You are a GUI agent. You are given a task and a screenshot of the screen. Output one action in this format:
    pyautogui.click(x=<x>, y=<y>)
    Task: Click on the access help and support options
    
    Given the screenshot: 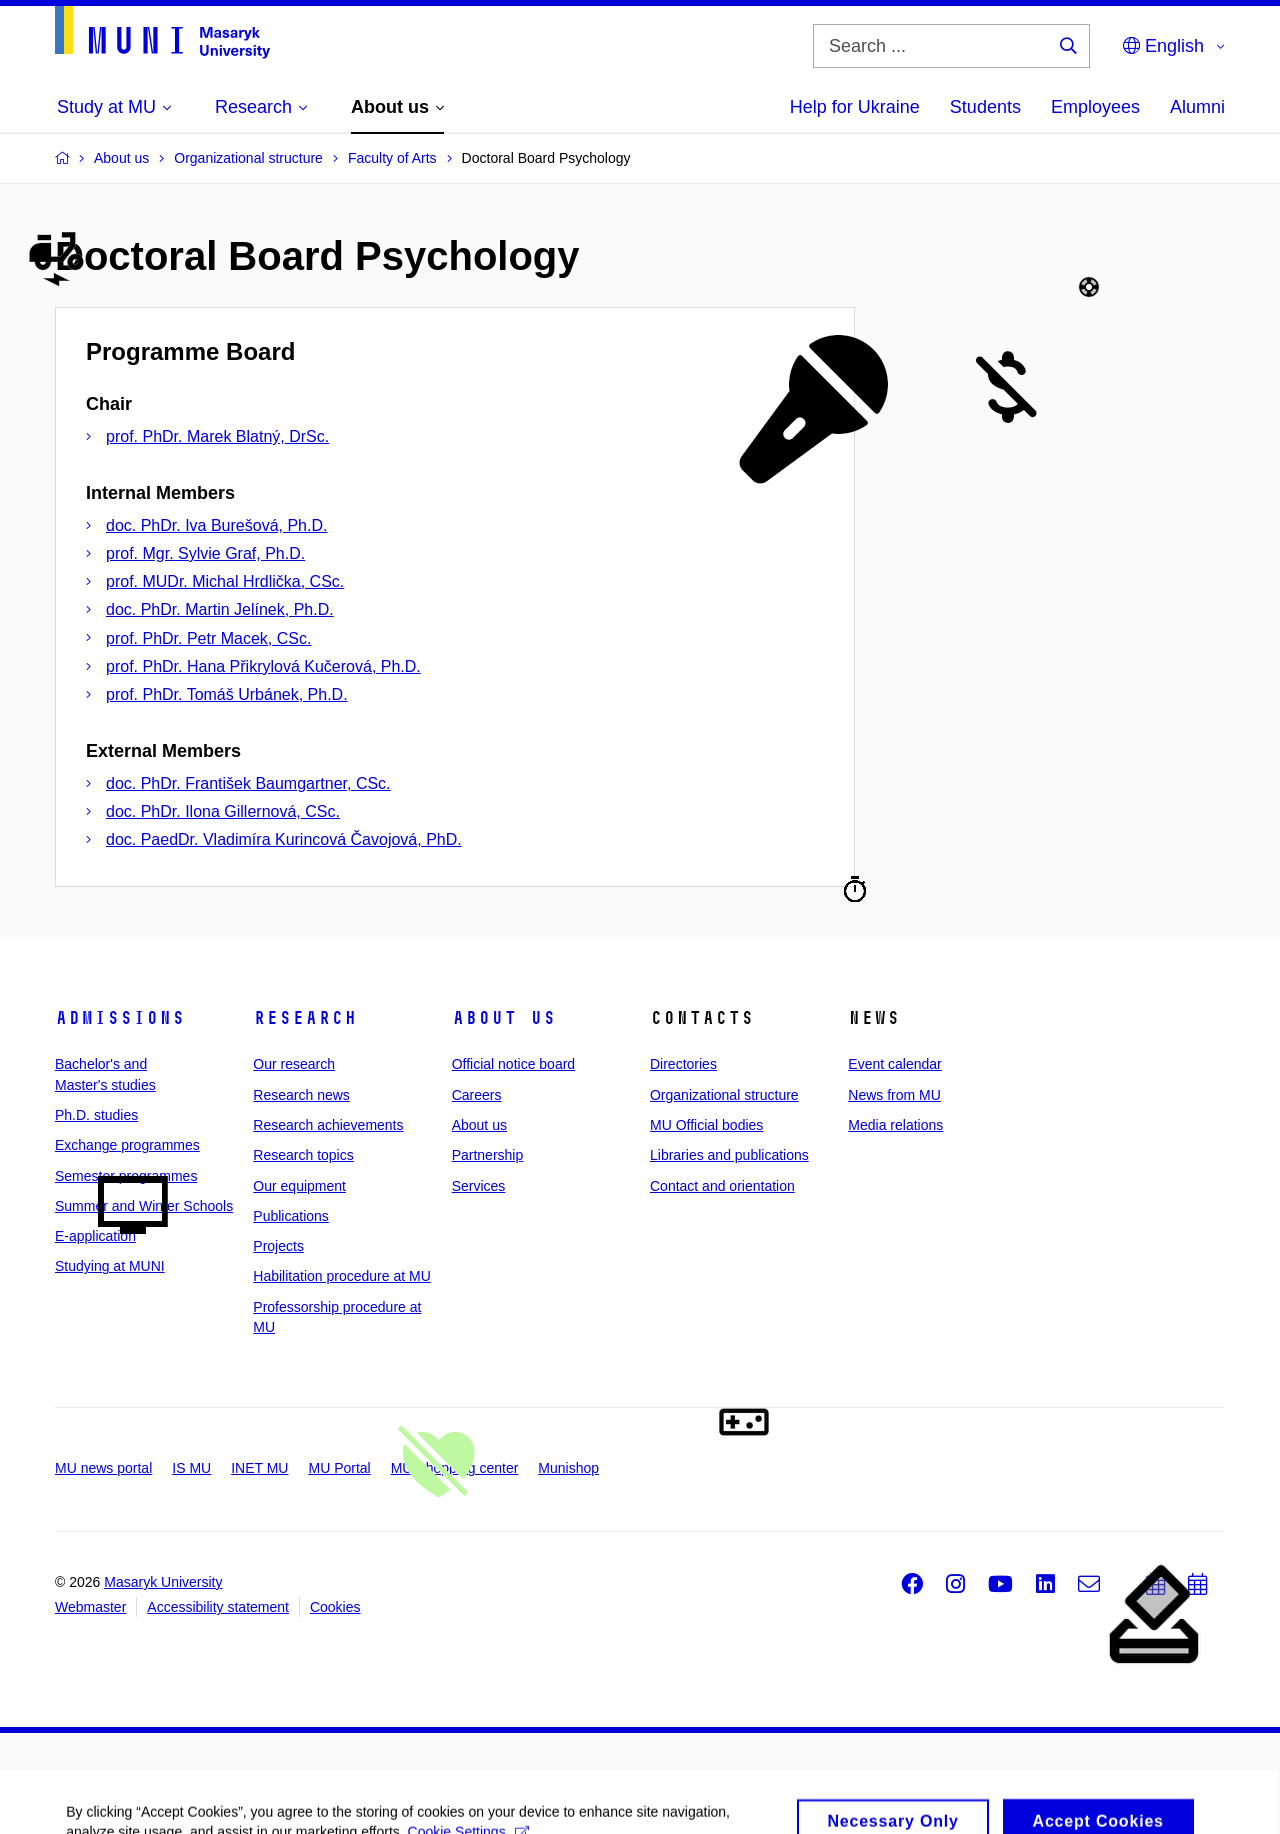 What is the action you would take?
    pyautogui.click(x=1089, y=287)
    